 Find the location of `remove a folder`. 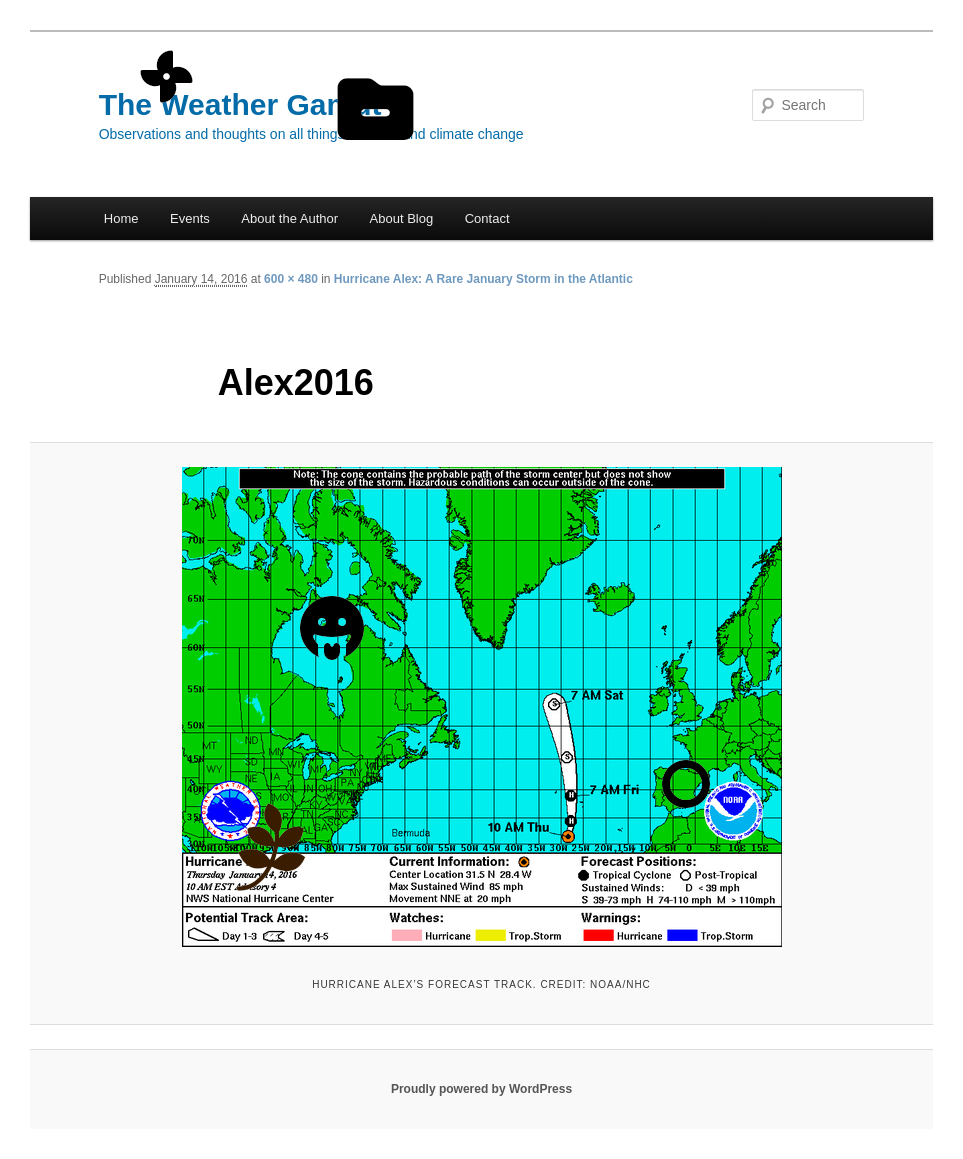

remove a folder is located at coordinates (375, 111).